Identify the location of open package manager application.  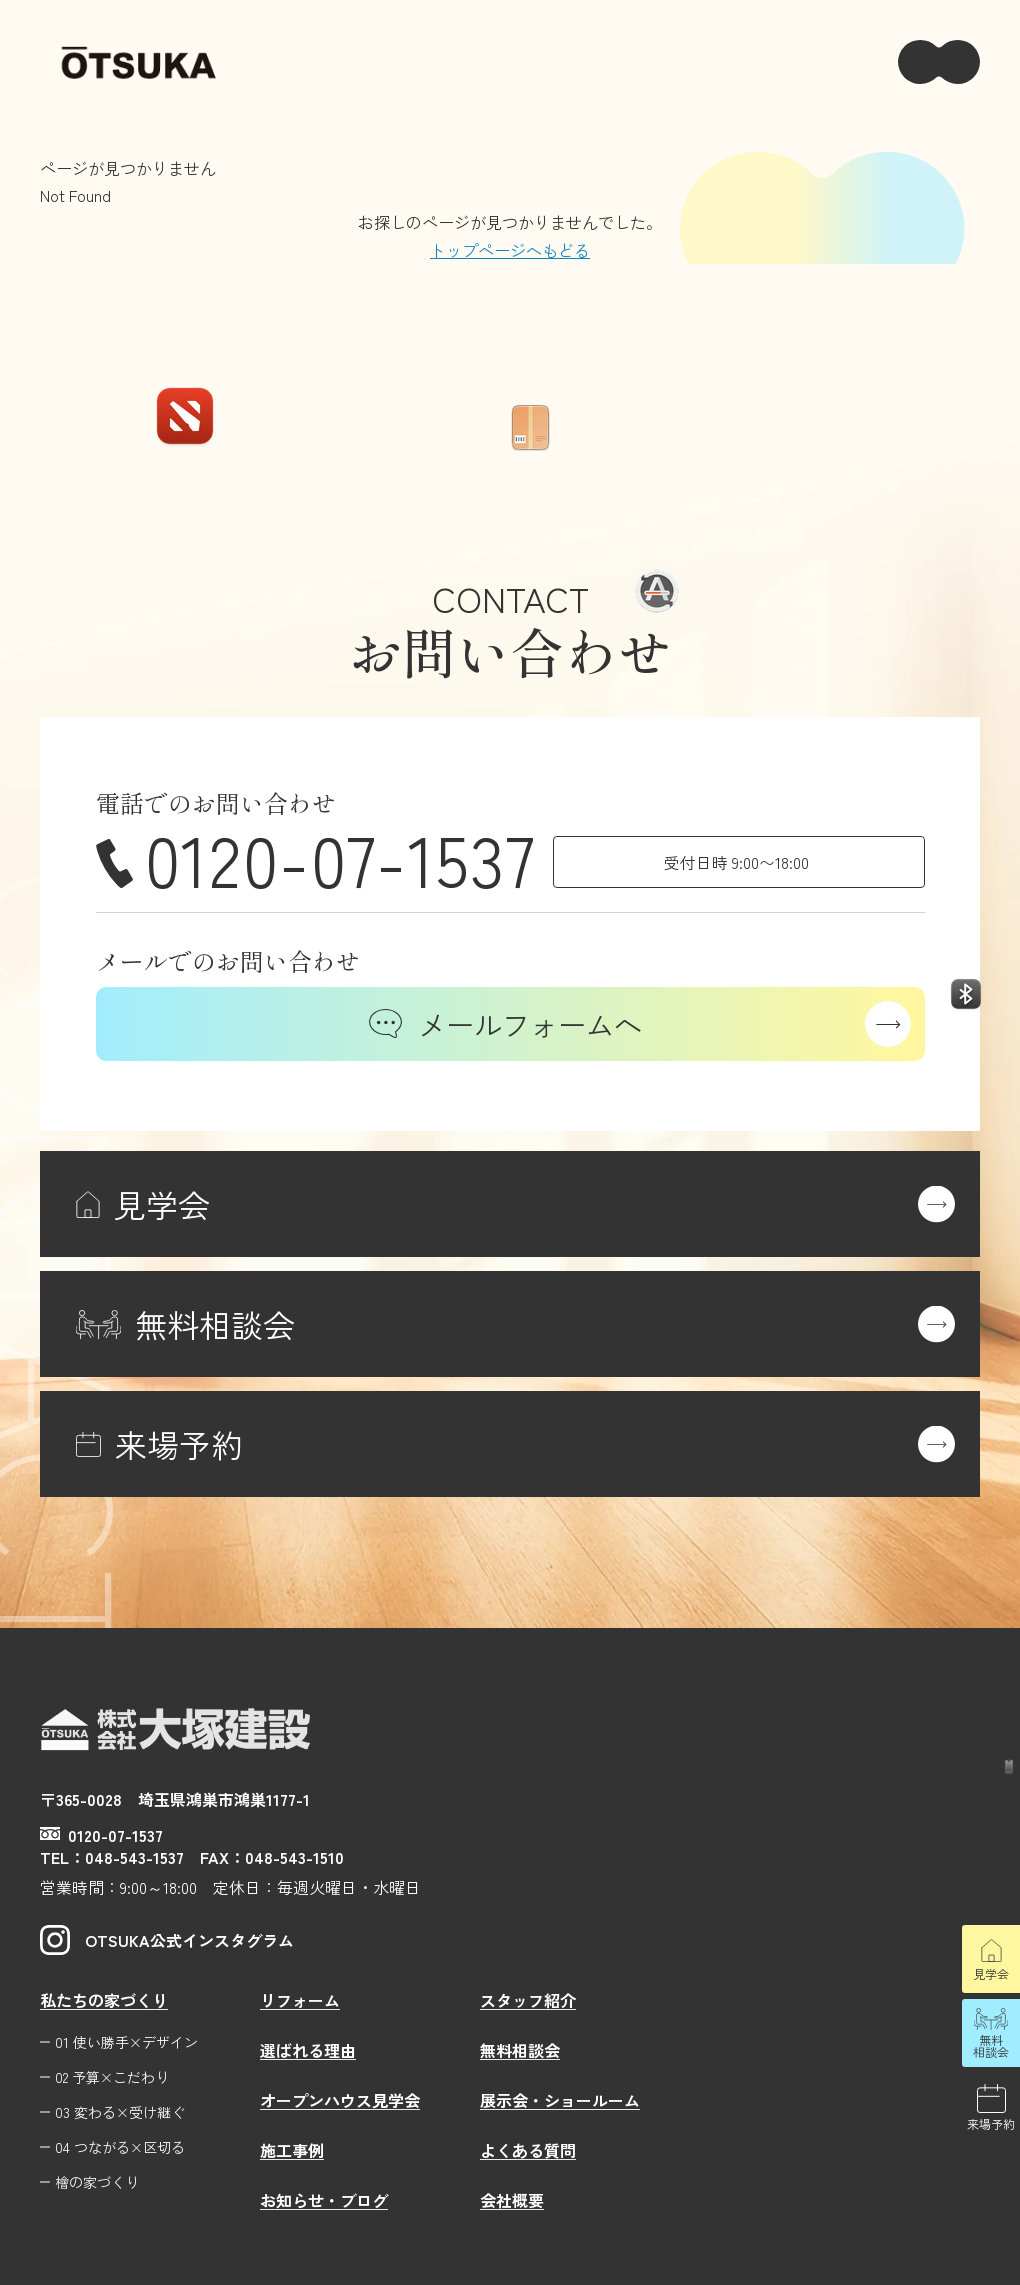
(530, 427).